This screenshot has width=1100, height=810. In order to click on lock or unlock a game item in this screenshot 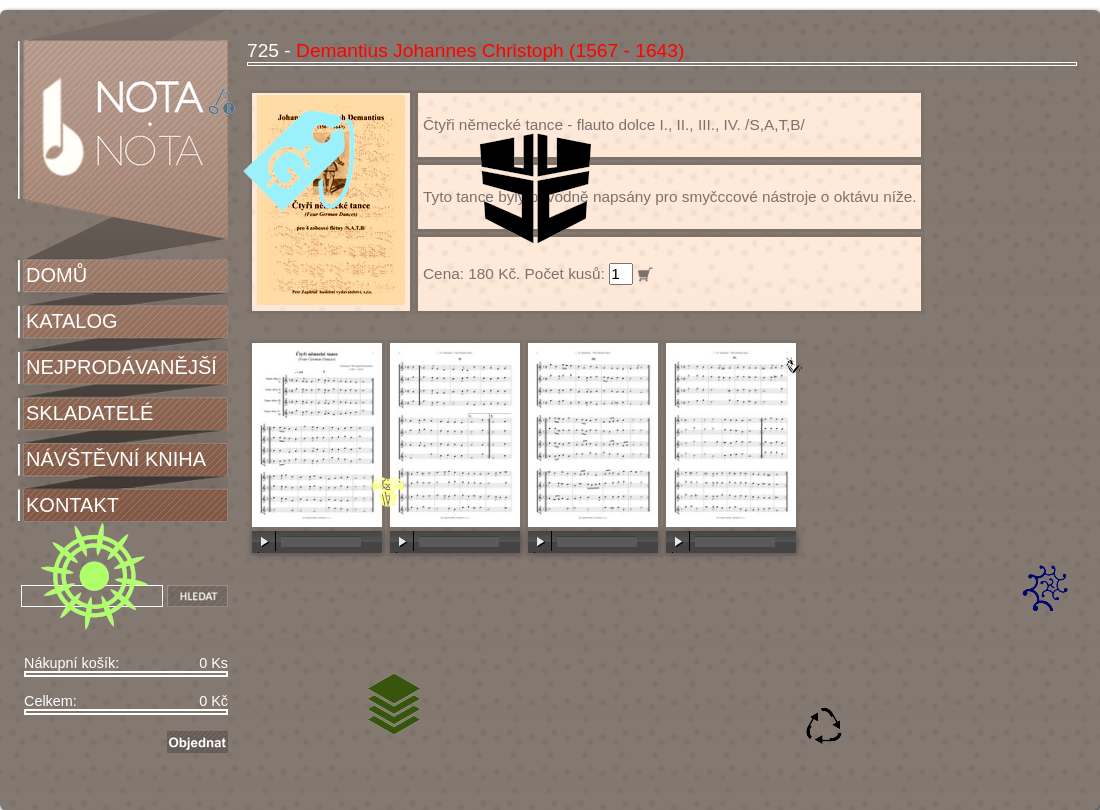, I will do `click(221, 101)`.